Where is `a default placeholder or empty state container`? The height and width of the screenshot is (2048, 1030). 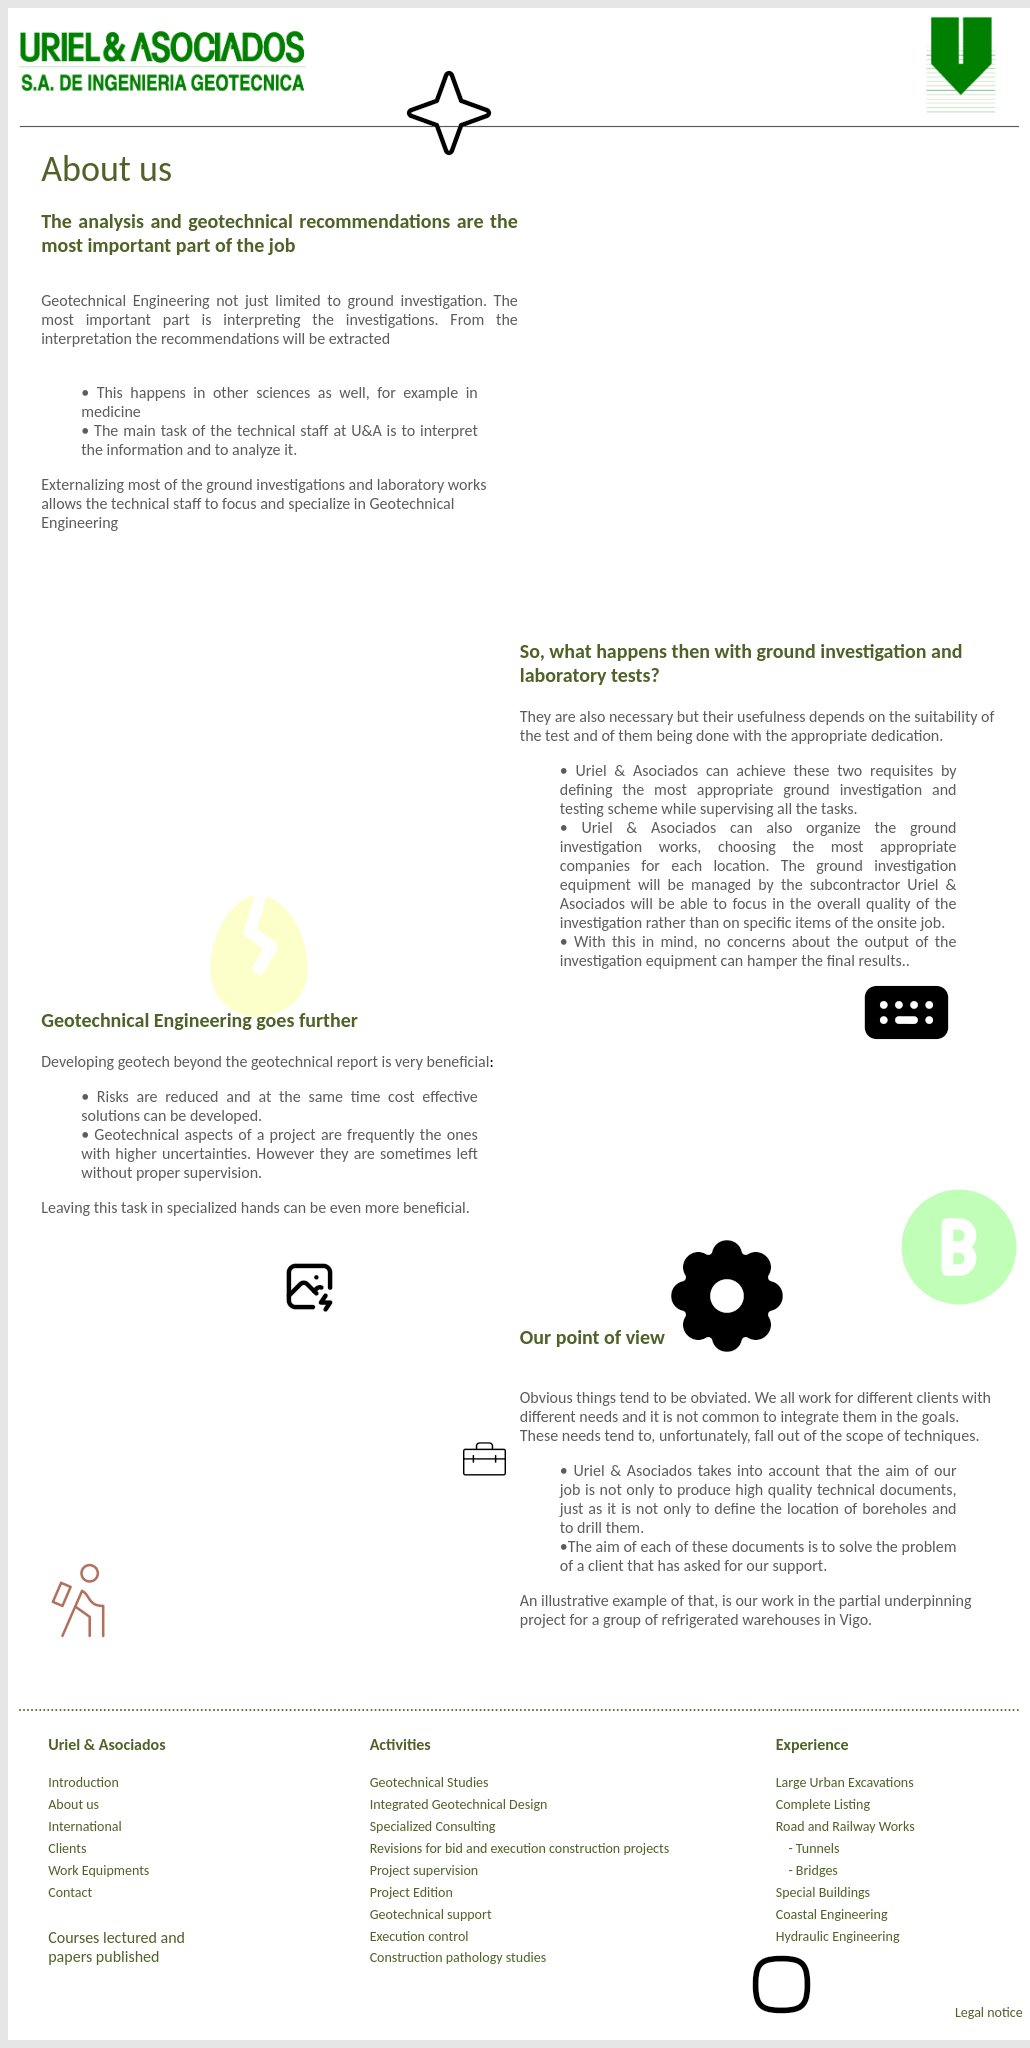
a default placeholder or empty state container is located at coordinates (781, 1984).